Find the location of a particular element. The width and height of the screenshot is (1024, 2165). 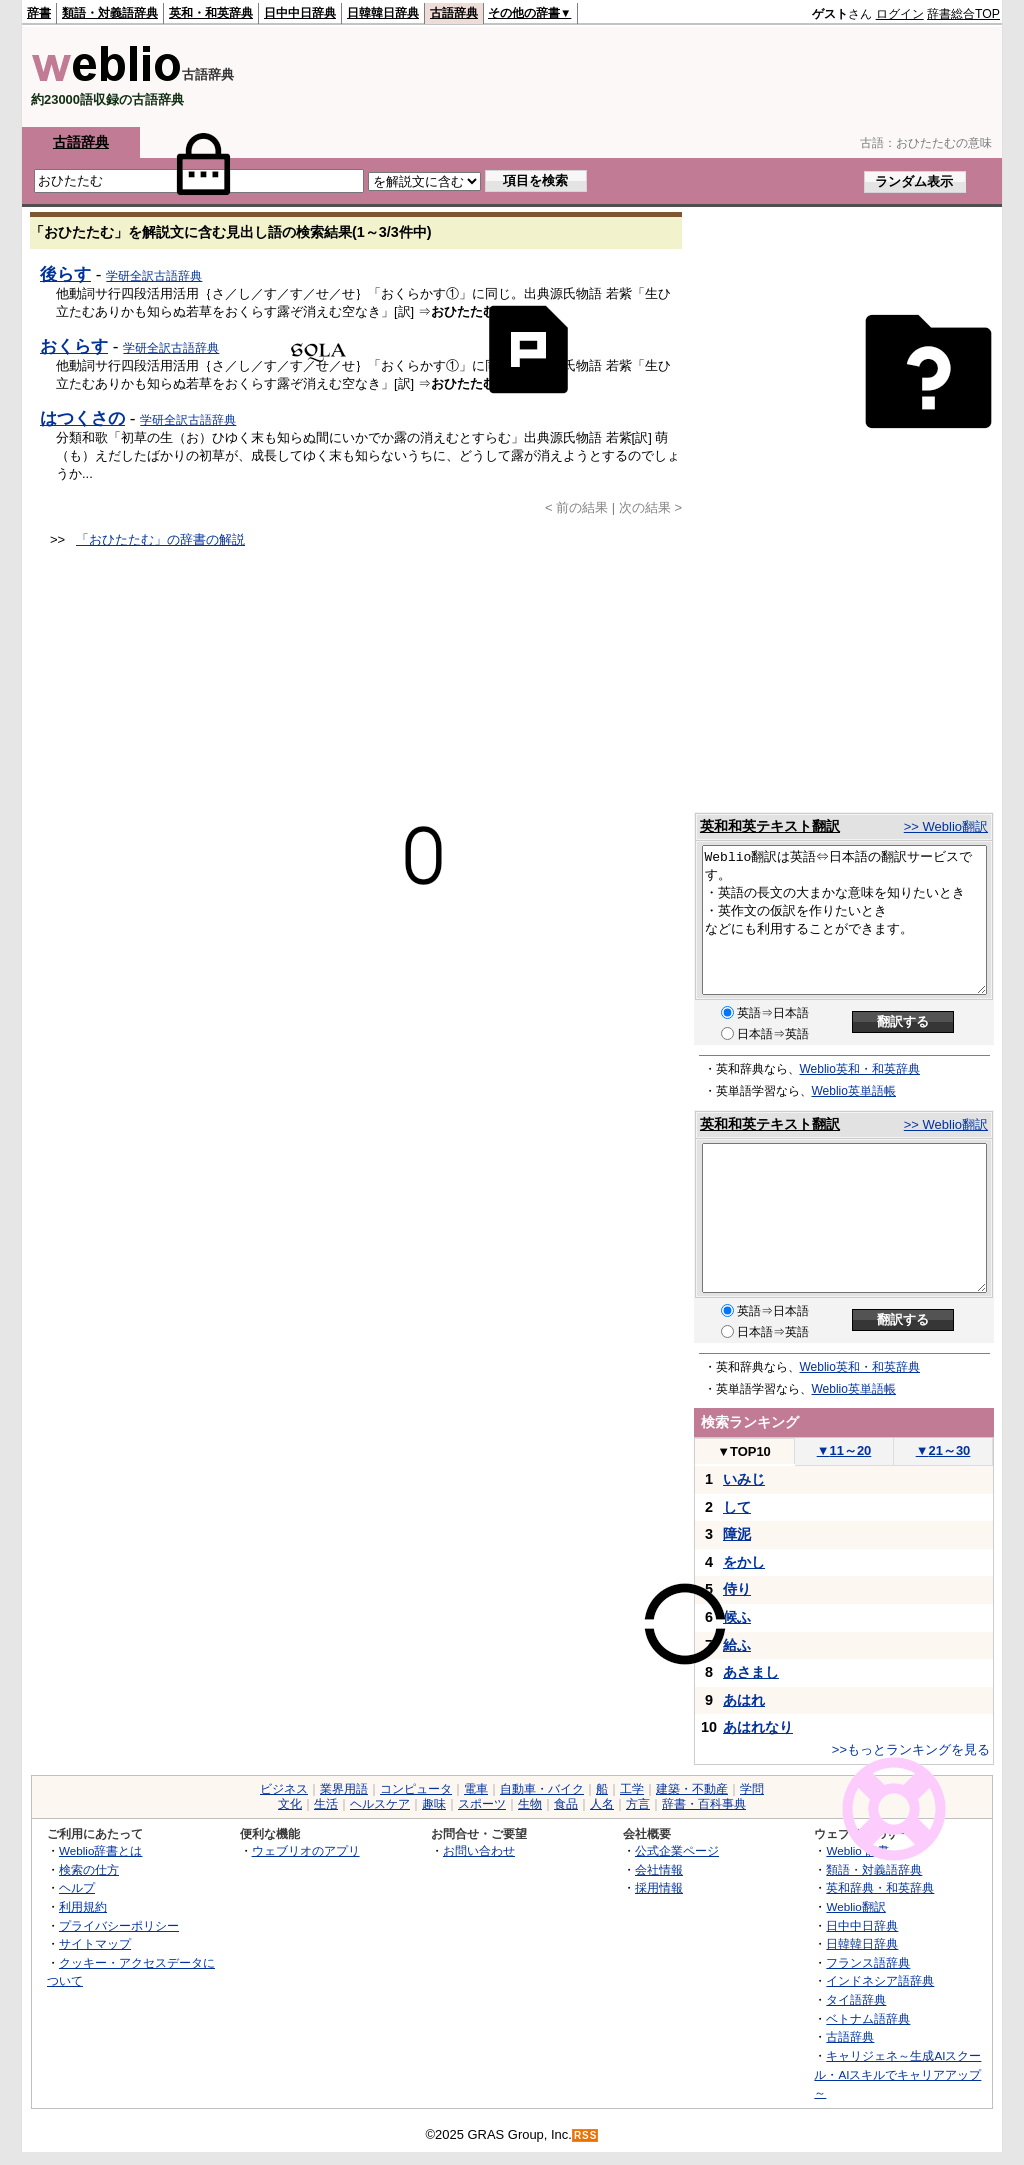

indicates zero items or empty count is located at coordinates (423, 855).